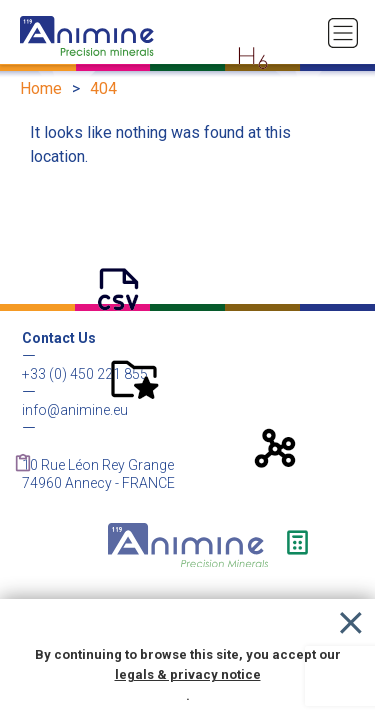 The height and width of the screenshot is (720, 375). Describe the element at coordinates (251, 57) in the screenshot. I see `format text as heading level 6` at that location.